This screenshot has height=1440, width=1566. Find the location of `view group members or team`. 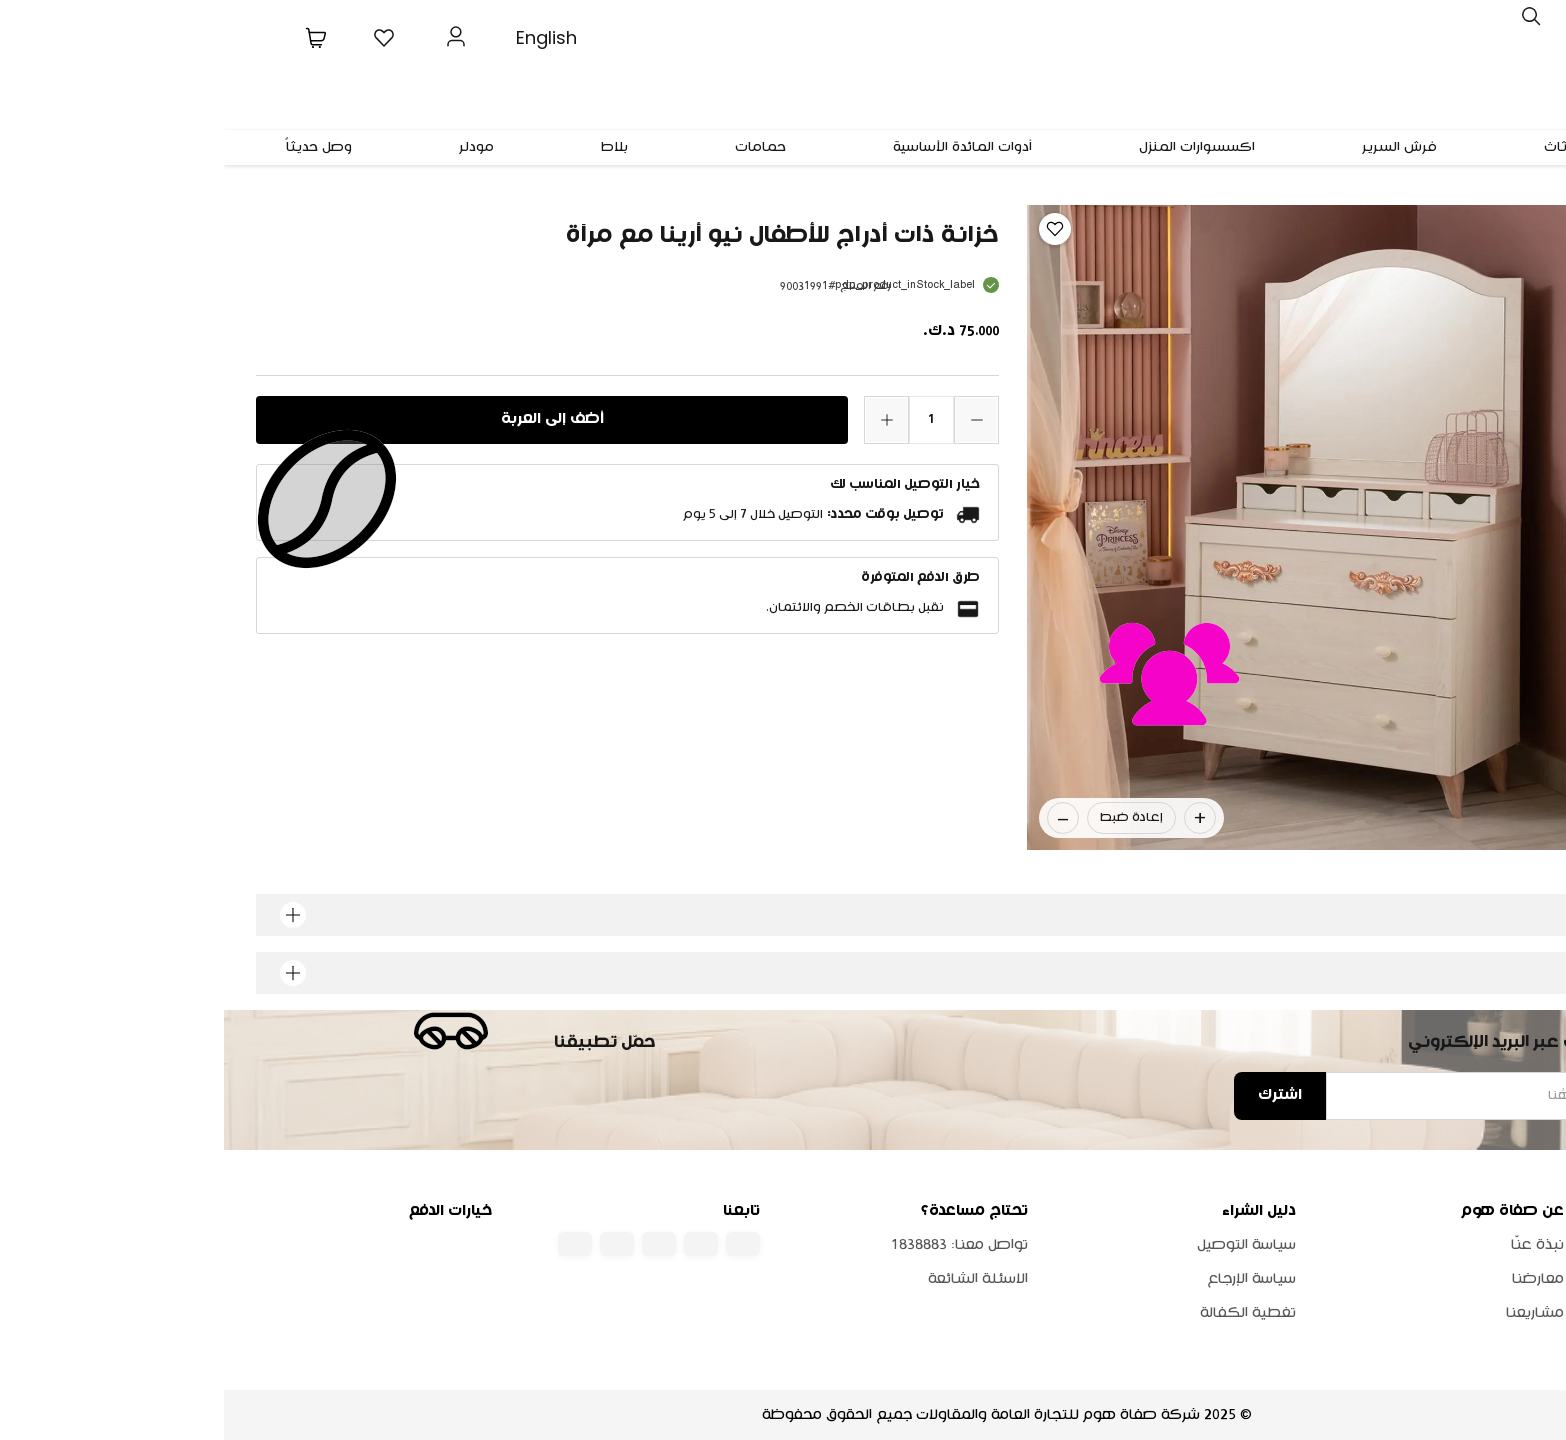

view group members or team is located at coordinates (1169, 669).